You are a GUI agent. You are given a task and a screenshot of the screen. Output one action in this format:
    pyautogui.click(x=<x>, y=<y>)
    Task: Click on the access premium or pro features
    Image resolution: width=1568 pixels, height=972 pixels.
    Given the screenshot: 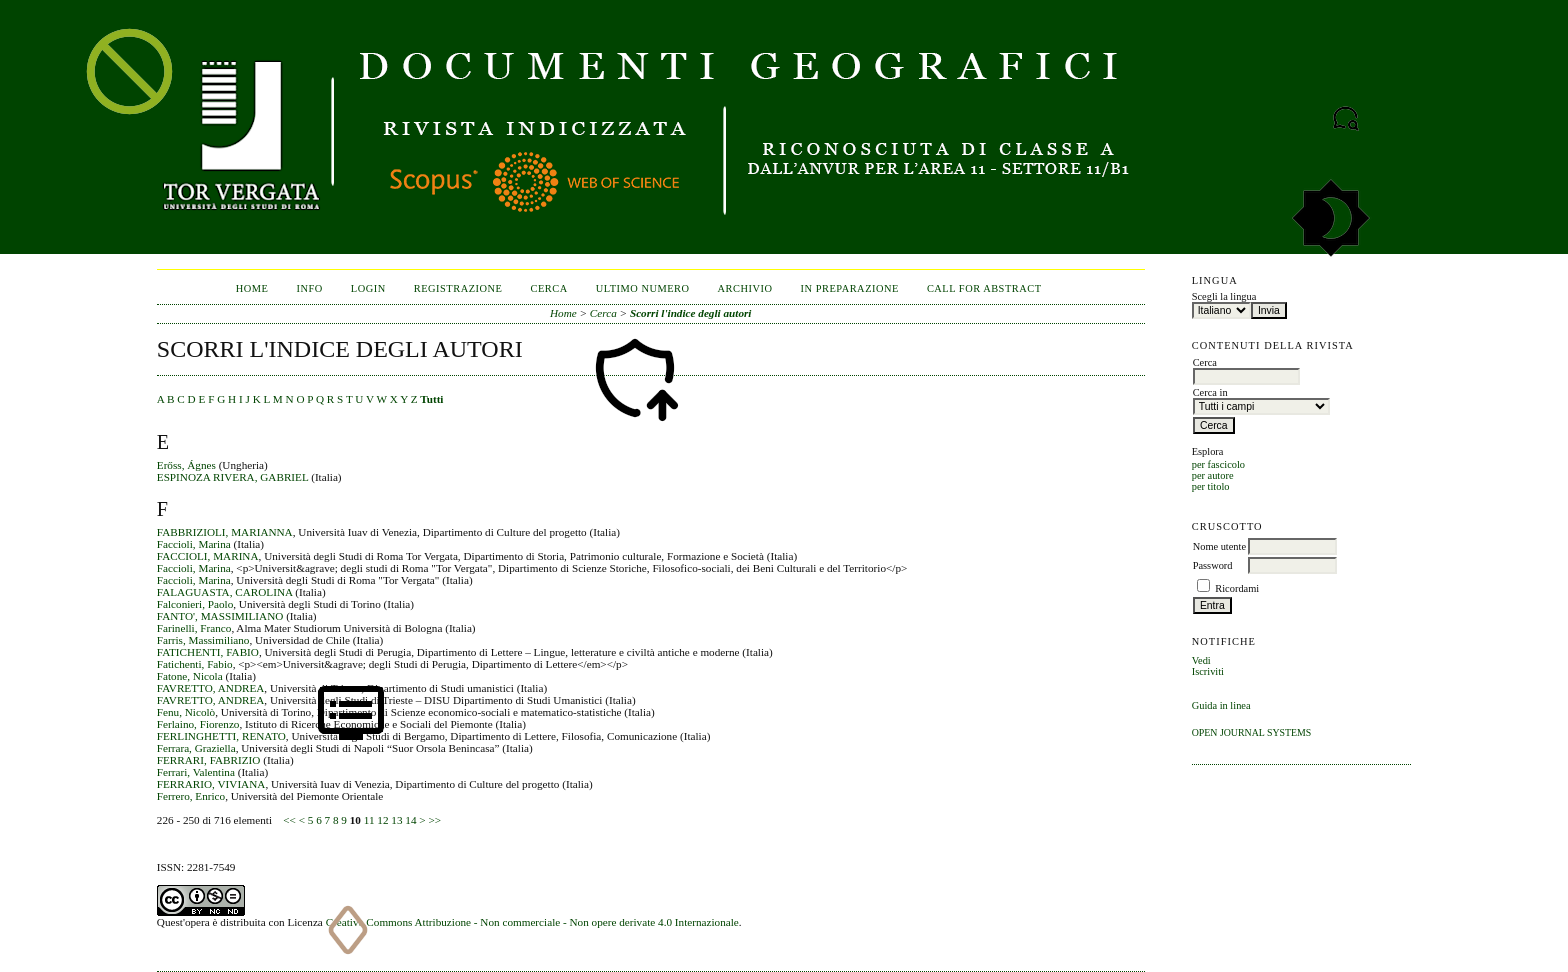 What is the action you would take?
    pyautogui.click(x=348, y=930)
    